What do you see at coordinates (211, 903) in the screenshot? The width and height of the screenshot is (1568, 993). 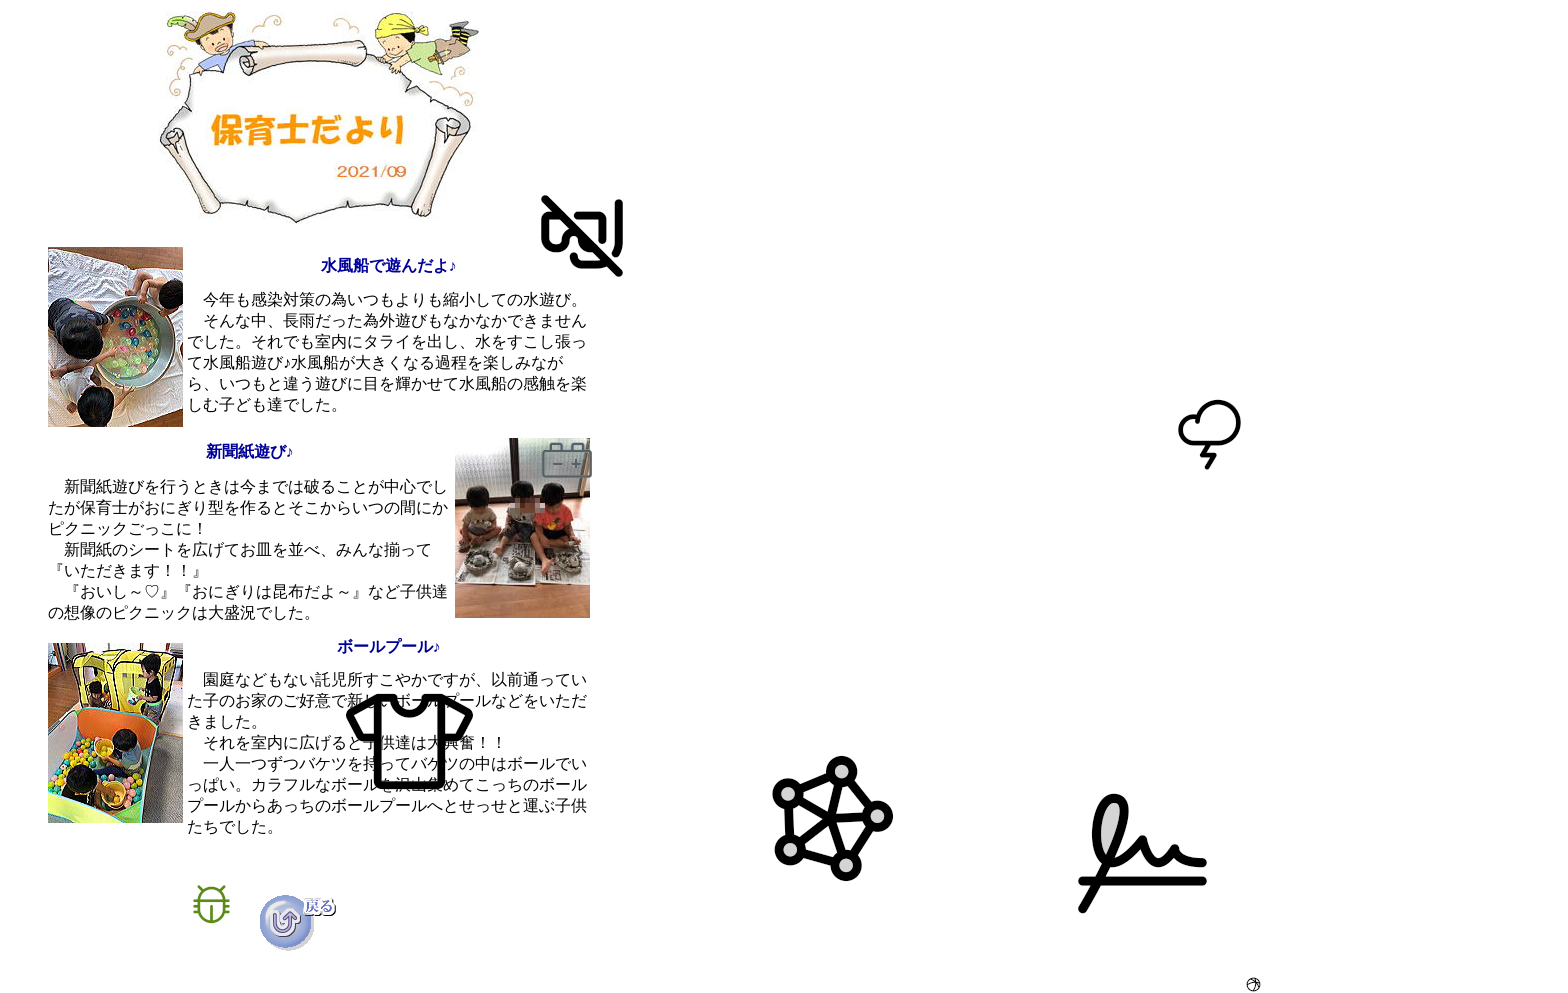 I see `report a bug or issue` at bounding box center [211, 903].